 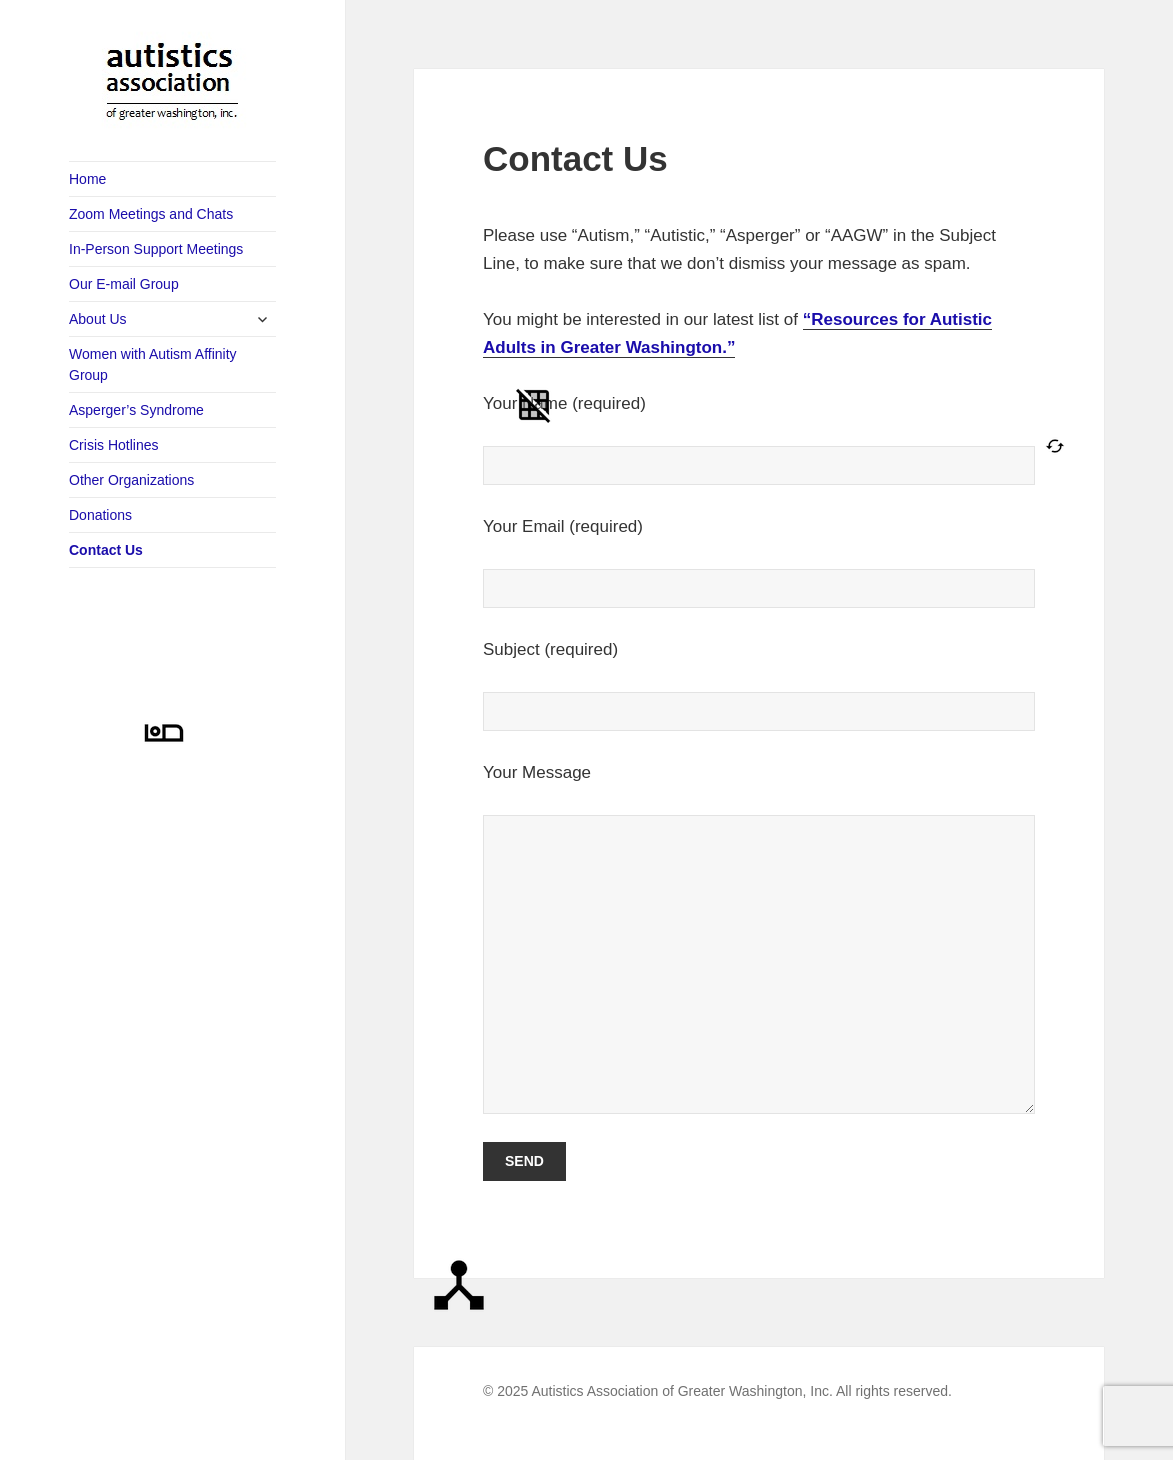 What do you see at coordinates (164, 733) in the screenshot?
I see `select a private suite seat option` at bounding box center [164, 733].